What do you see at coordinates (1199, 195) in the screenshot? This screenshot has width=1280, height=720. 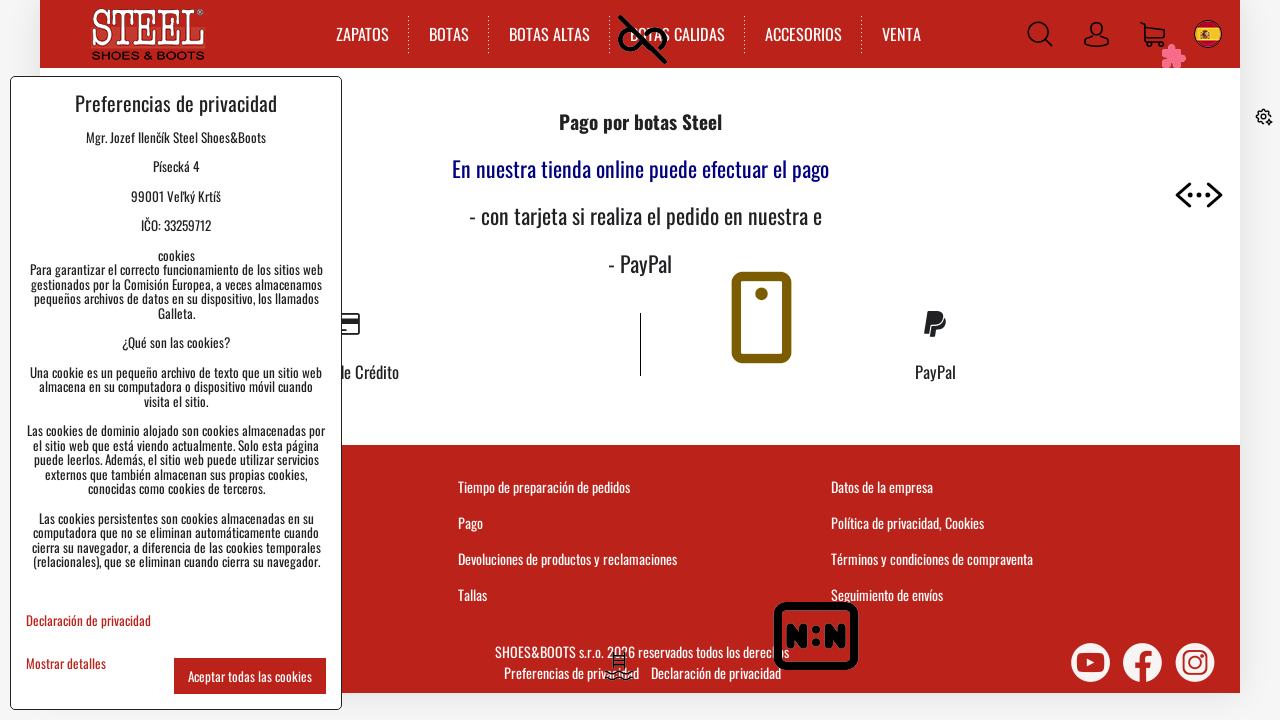 I see `indicates code is processing or compiling` at bounding box center [1199, 195].